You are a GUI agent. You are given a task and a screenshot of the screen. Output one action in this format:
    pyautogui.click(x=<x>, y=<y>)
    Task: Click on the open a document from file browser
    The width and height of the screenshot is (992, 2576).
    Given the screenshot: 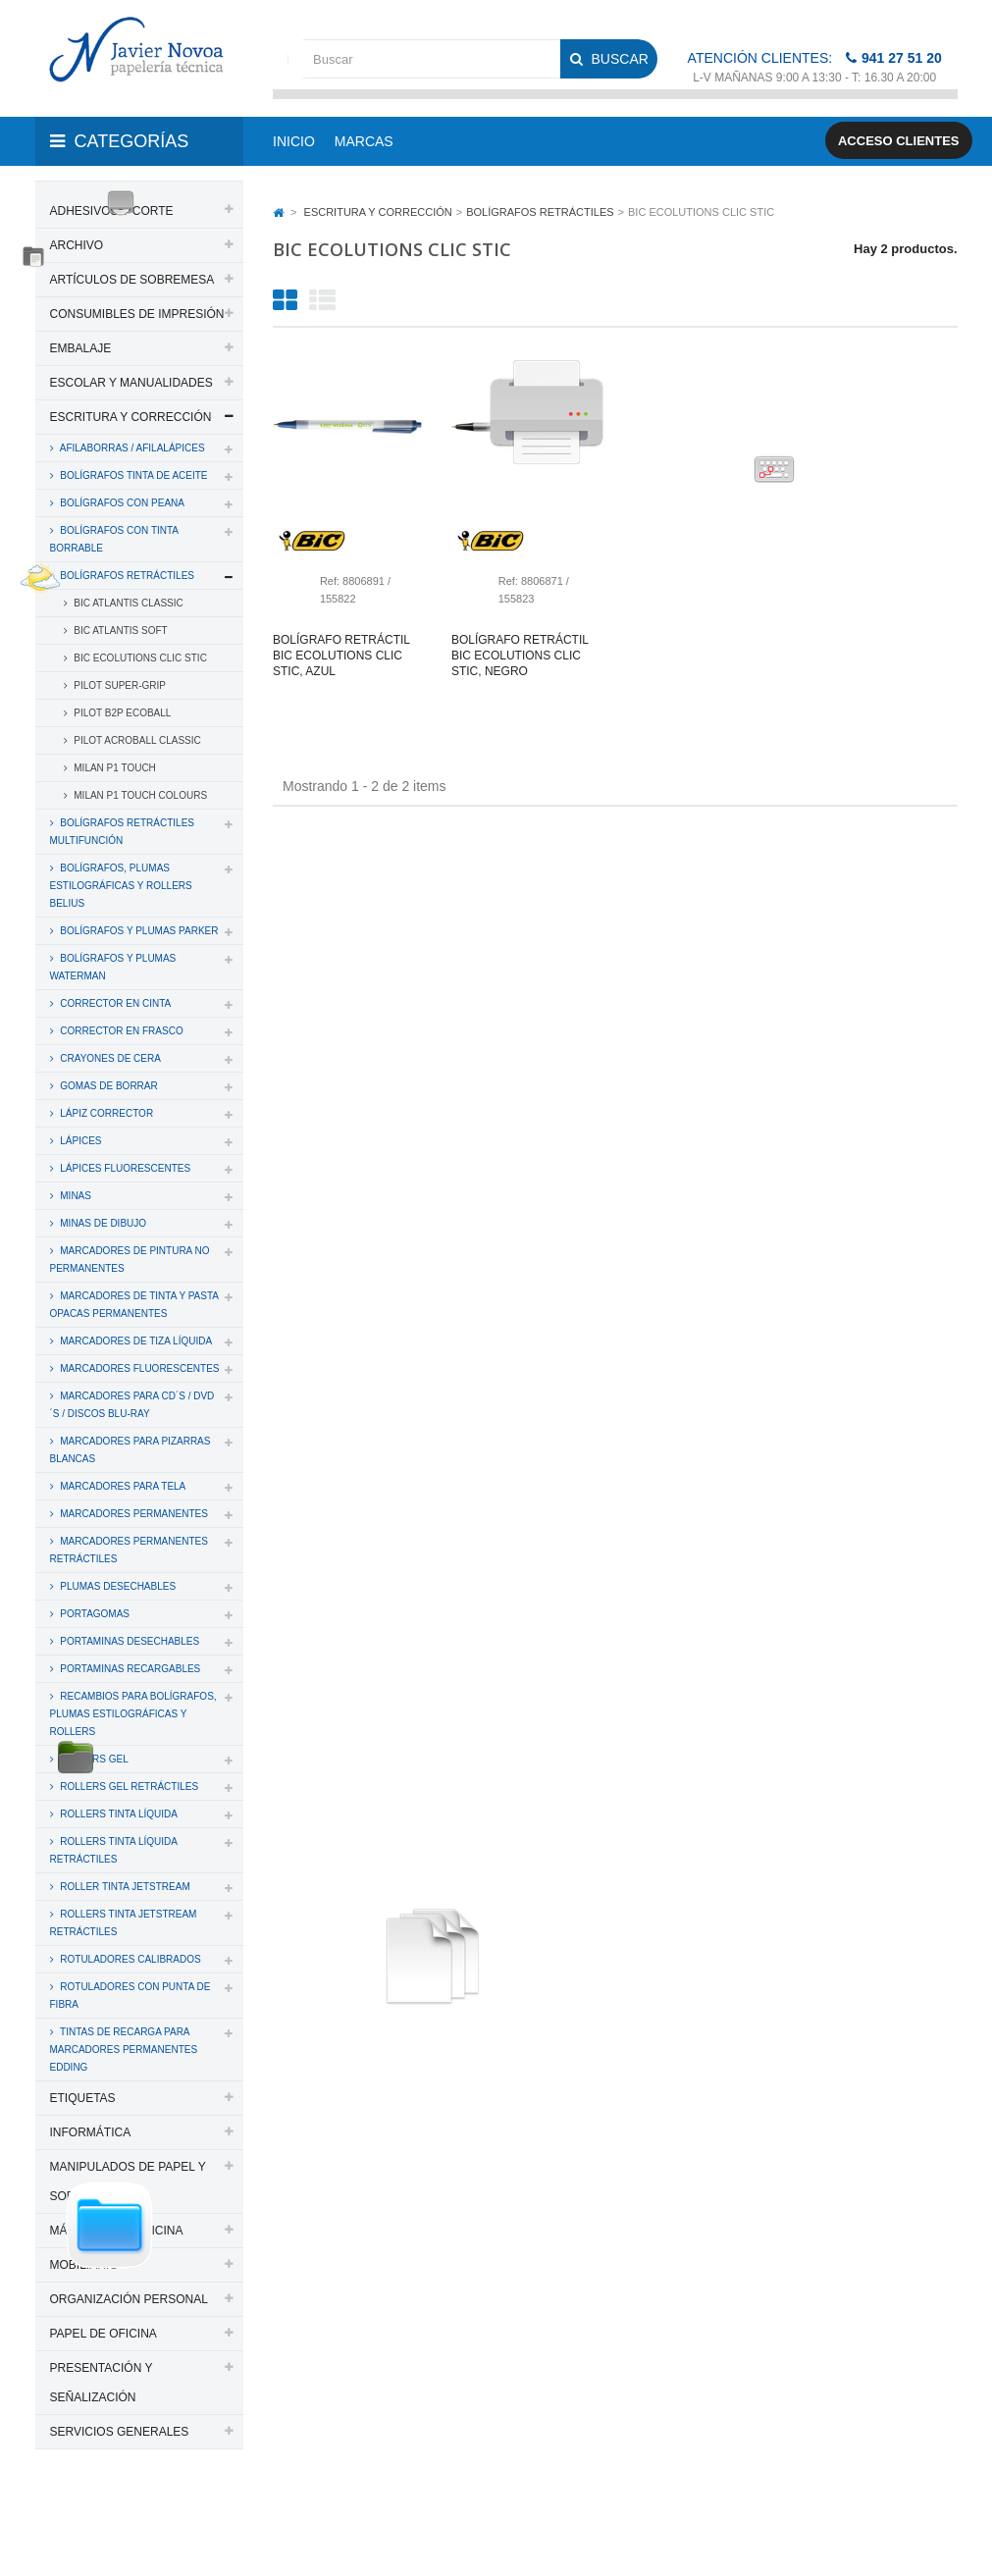 What is the action you would take?
    pyautogui.click(x=33, y=256)
    